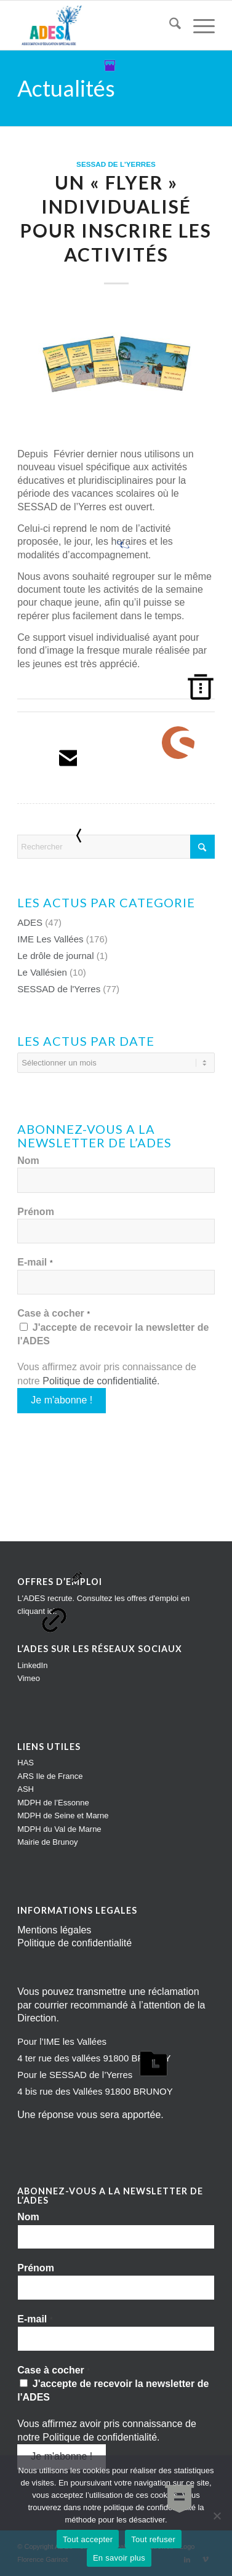  I want to click on Shopware e-commerce platform logo, so click(178, 742).